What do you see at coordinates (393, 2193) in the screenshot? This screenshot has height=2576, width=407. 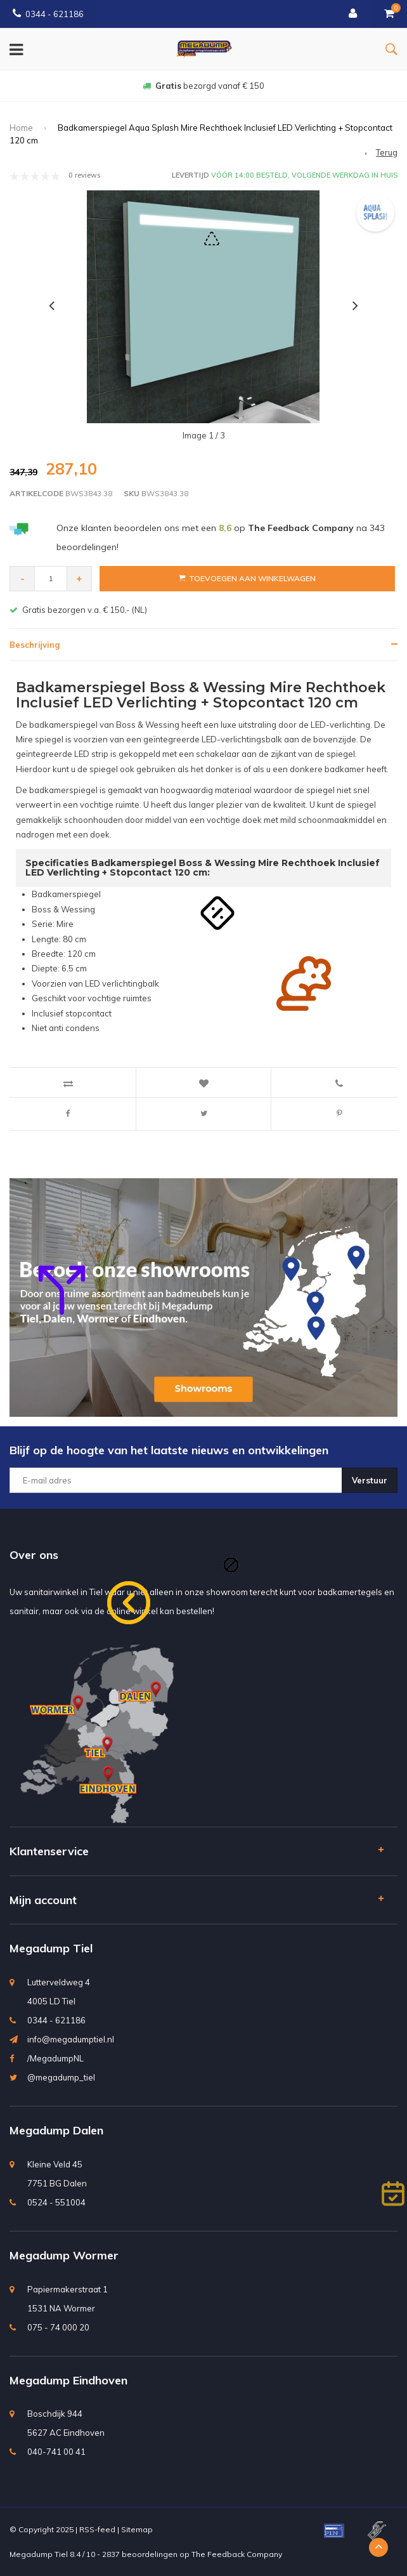 I see `confirm or complete a scheduled event` at bounding box center [393, 2193].